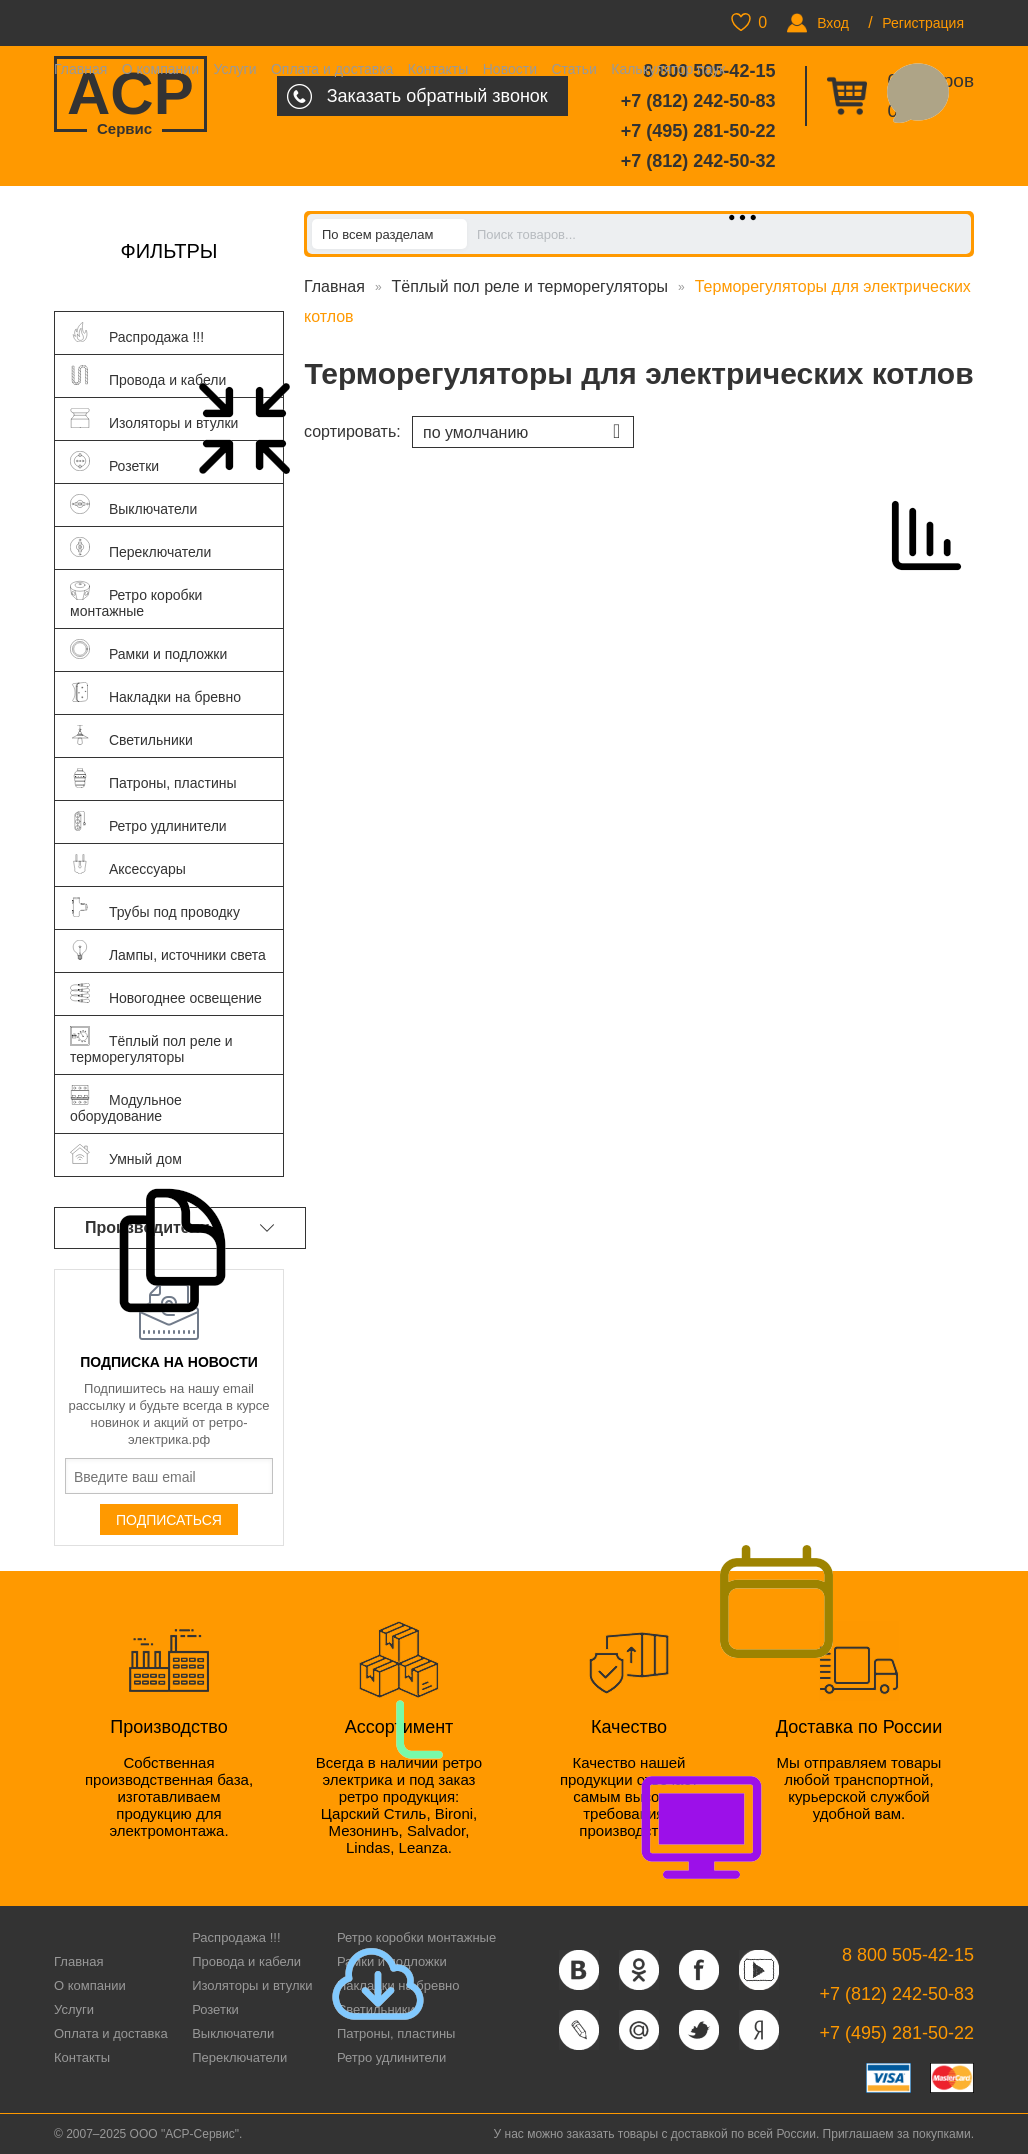 The height and width of the screenshot is (2154, 1028). I want to click on view declining metrics or statistics, so click(926, 535).